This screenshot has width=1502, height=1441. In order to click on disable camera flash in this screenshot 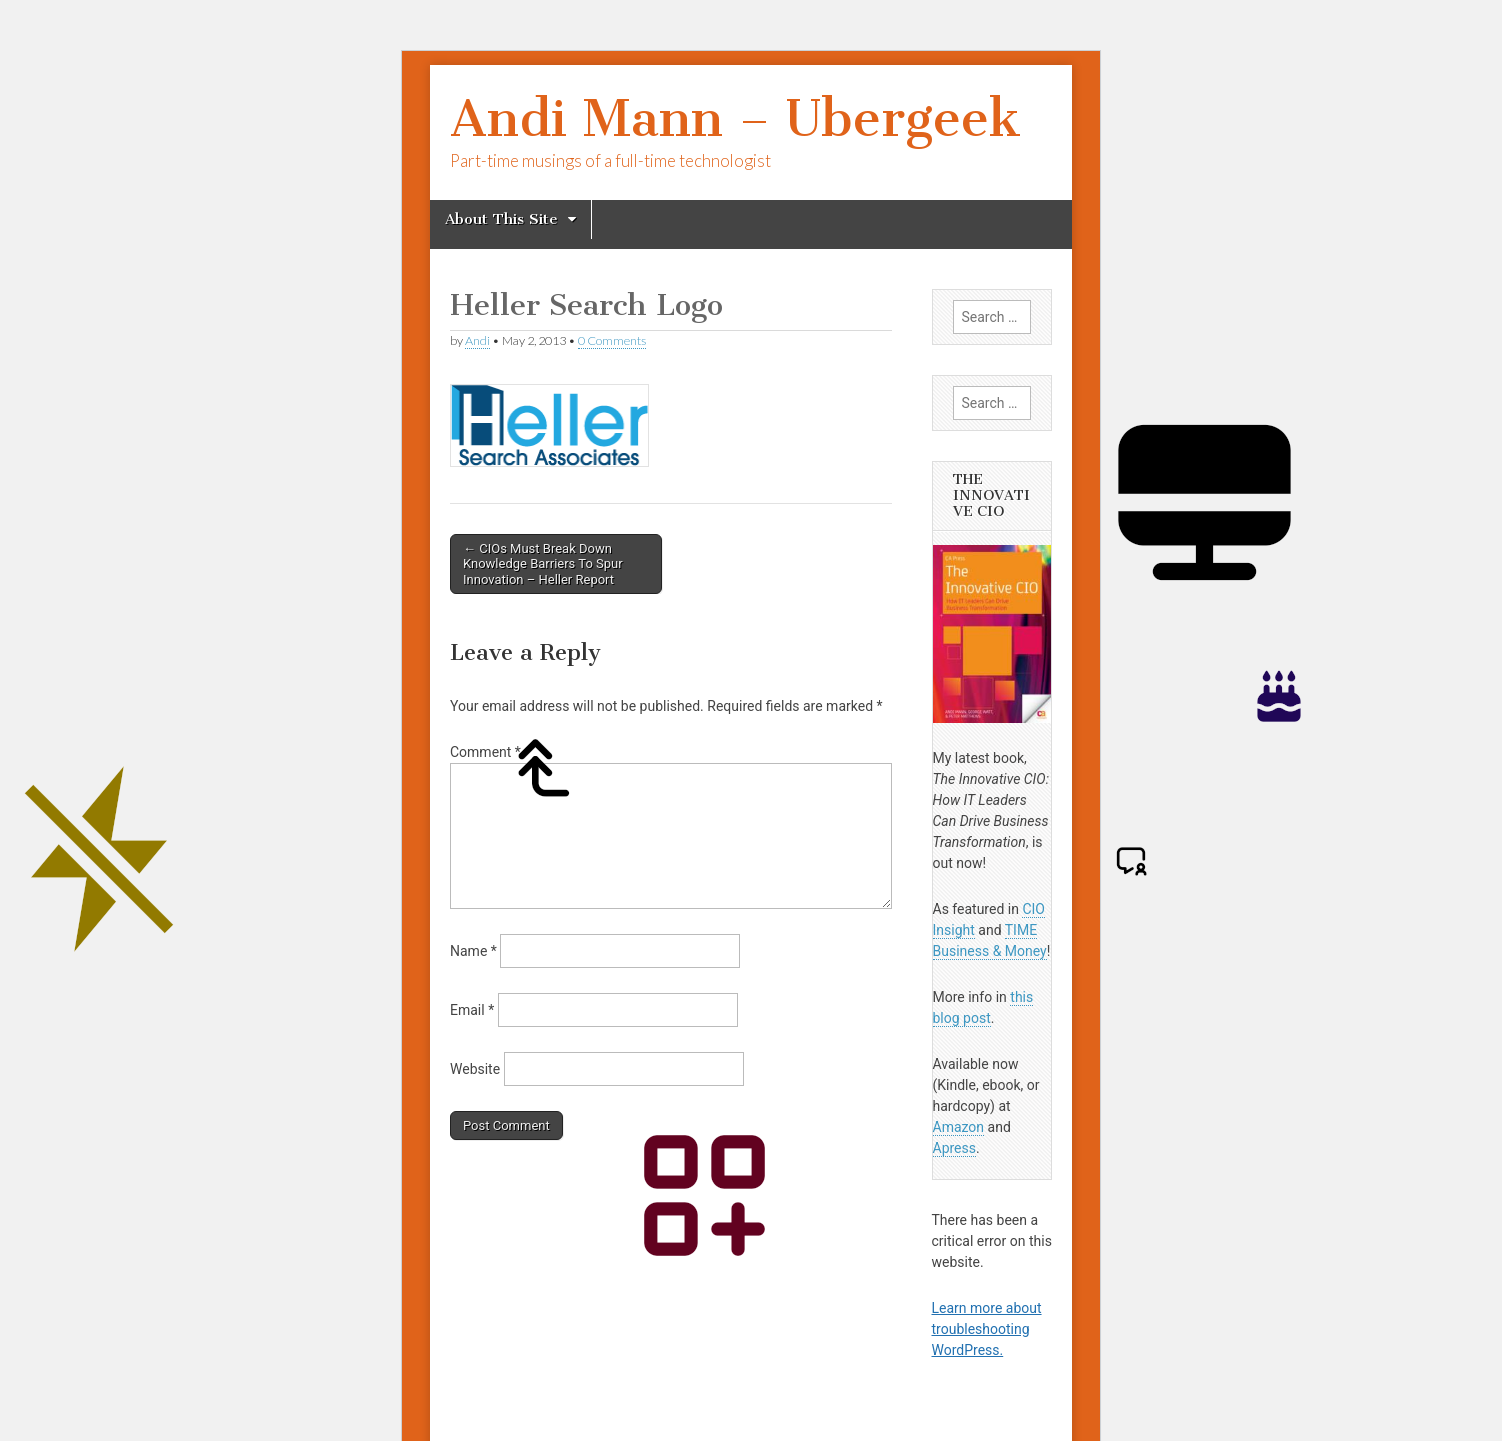, I will do `click(99, 859)`.